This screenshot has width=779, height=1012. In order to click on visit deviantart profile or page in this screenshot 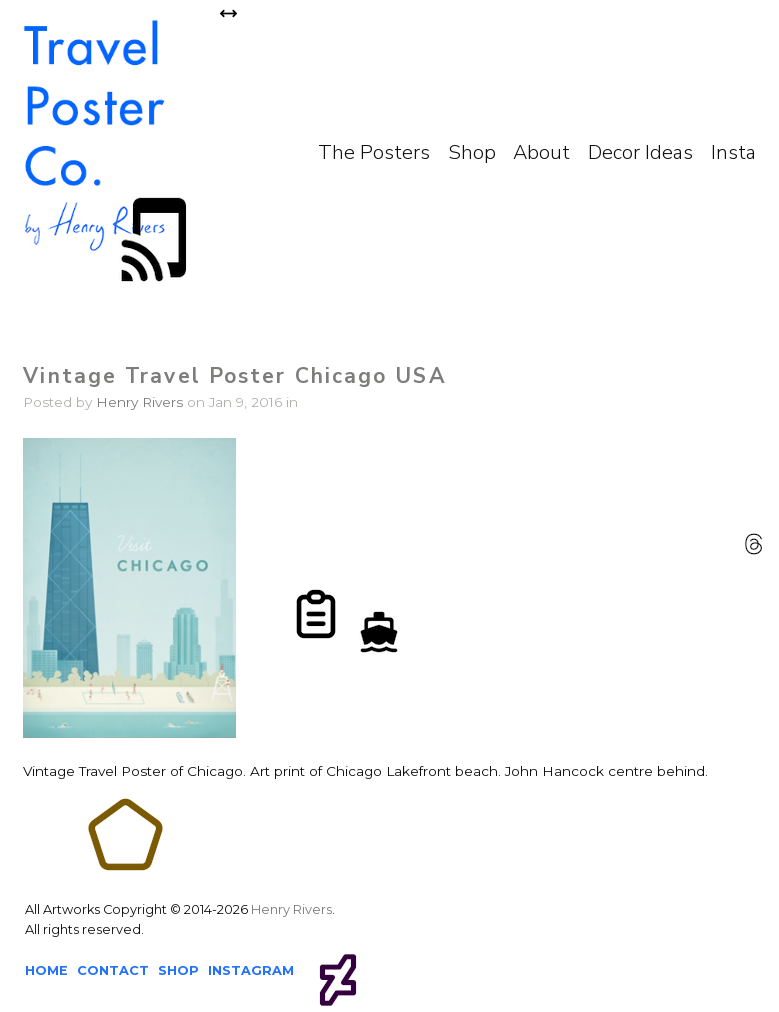, I will do `click(338, 980)`.